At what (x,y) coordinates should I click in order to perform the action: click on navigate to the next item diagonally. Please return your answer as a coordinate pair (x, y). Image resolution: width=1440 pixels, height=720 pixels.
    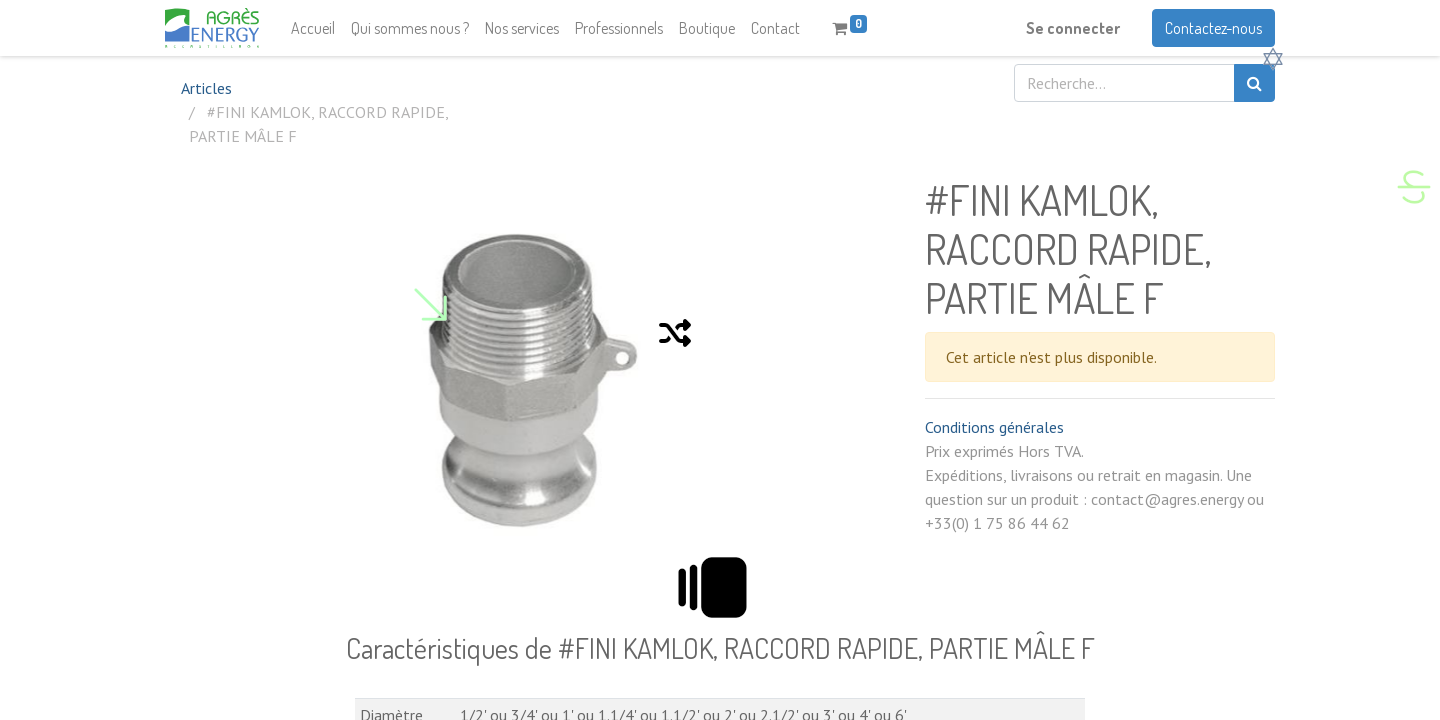
    Looking at the image, I should click on (430, 304).